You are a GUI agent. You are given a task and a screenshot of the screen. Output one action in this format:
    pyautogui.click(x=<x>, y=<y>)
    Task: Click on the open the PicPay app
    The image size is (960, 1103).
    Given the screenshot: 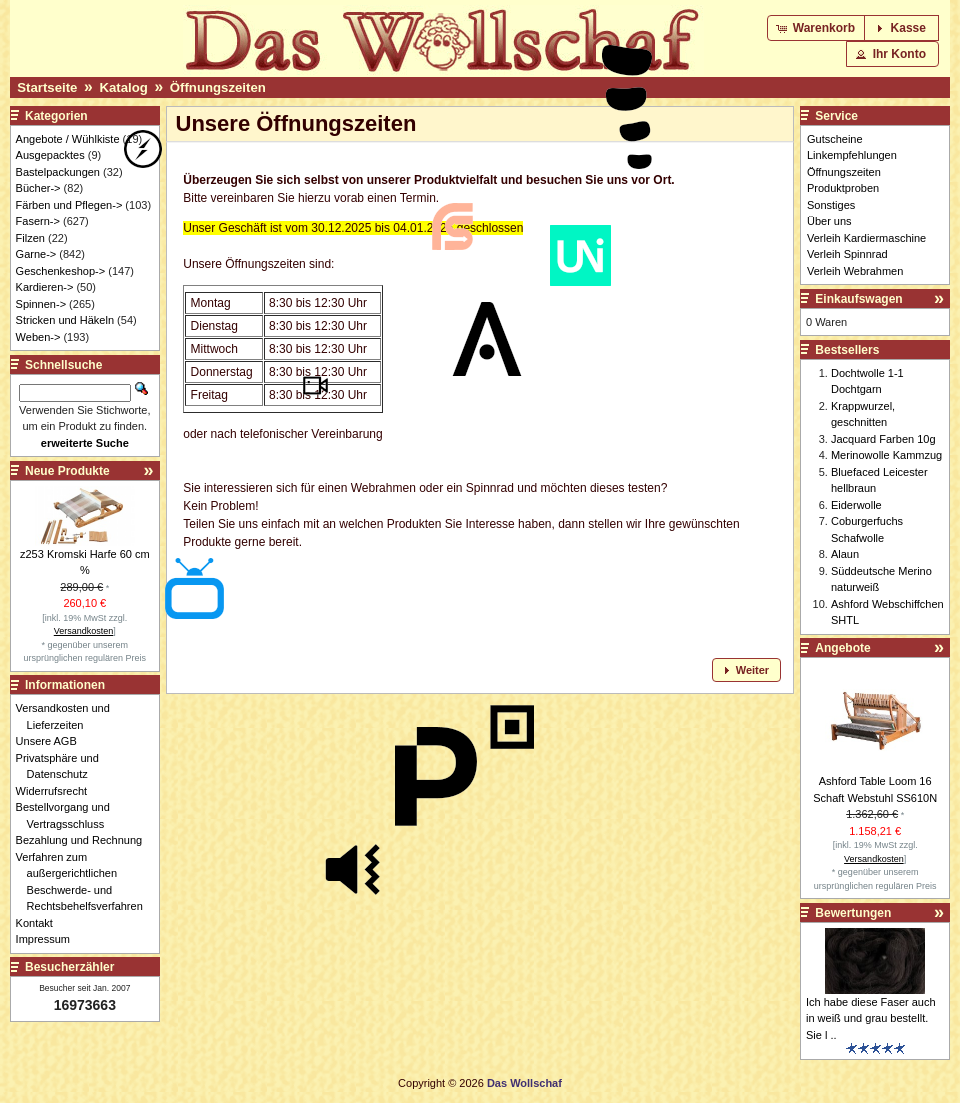 What is the action you would take?
    pyautogui.click(x=464, y=765)
    